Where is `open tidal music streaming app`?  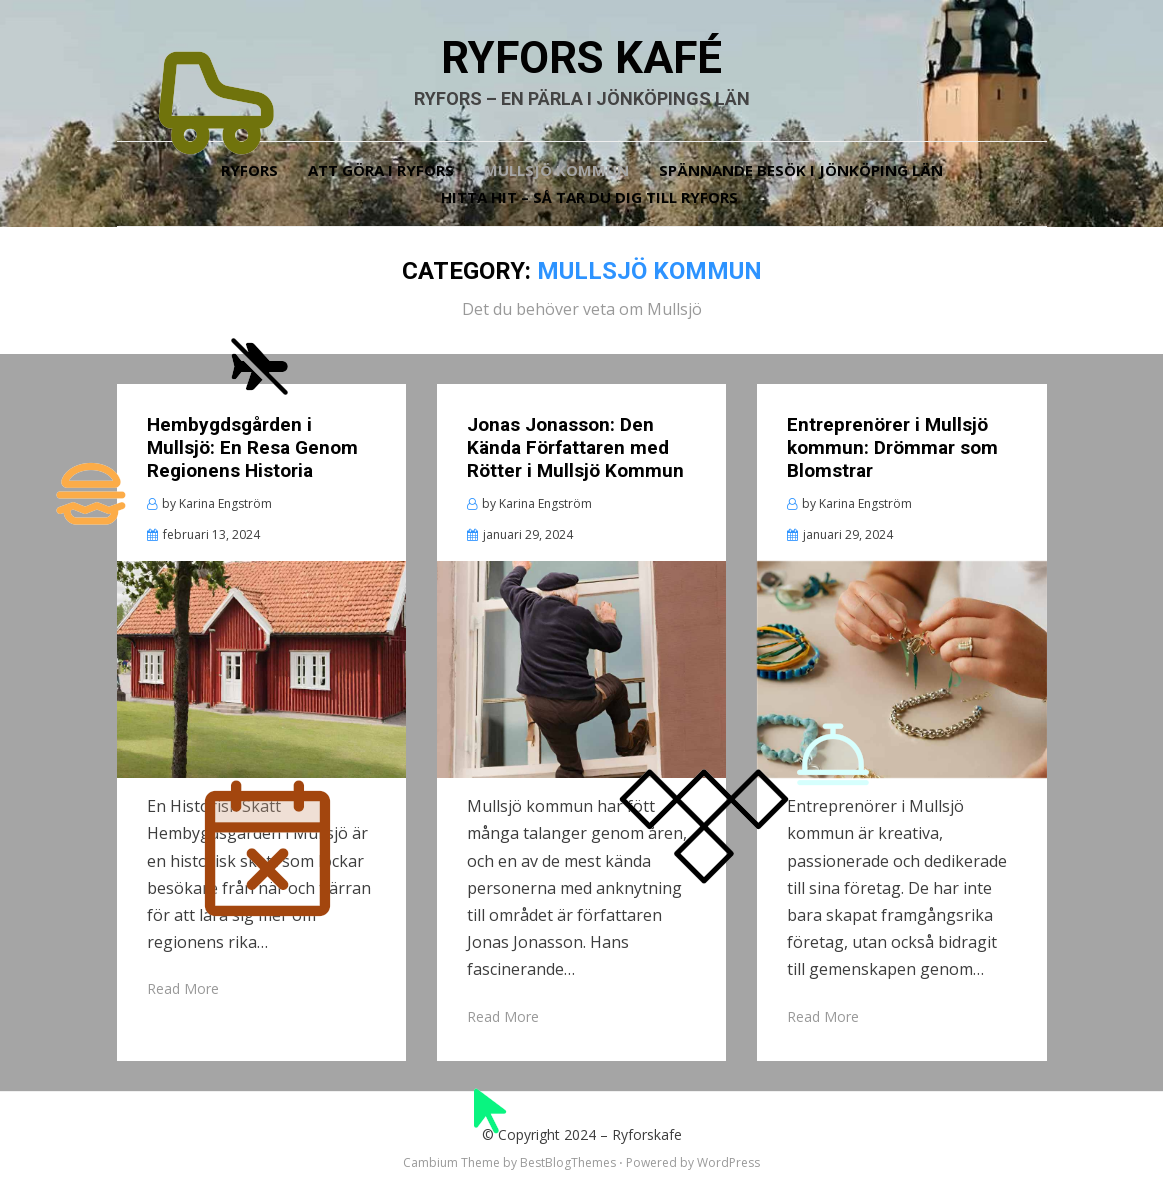
open tidal music streaming app is located at coordinates (704, 821).